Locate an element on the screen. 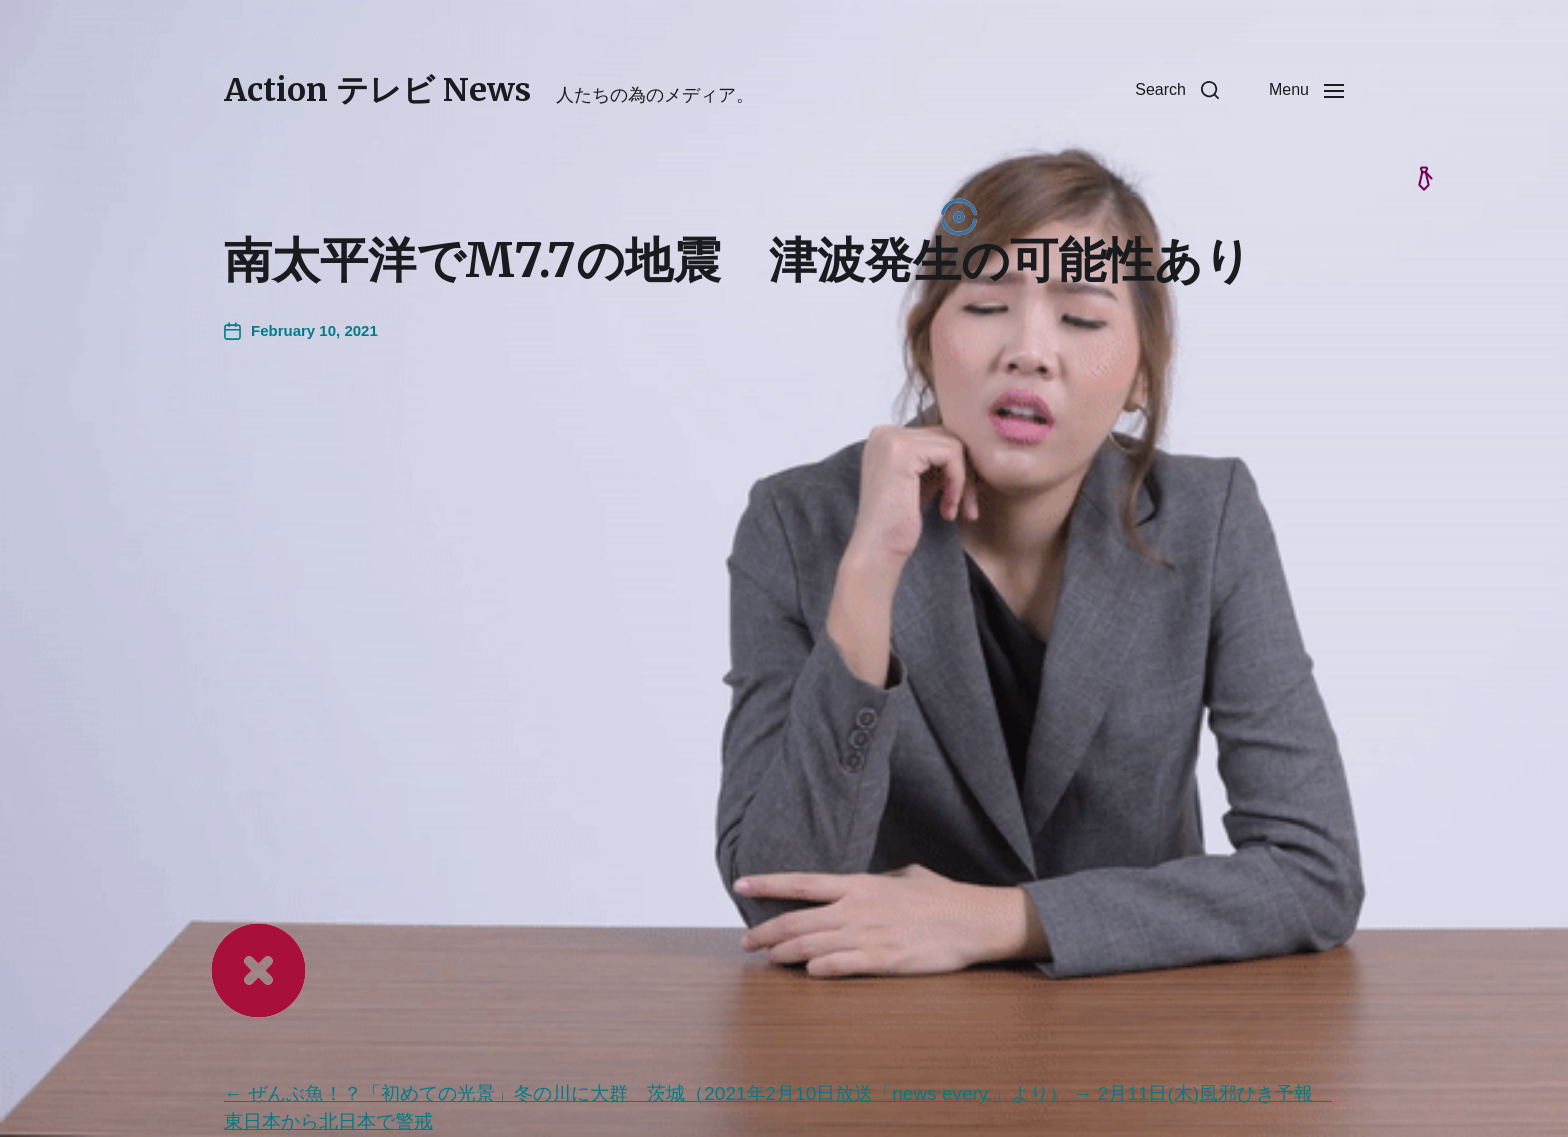  close or dismiss a dialog is located at coordinates (258, 970).